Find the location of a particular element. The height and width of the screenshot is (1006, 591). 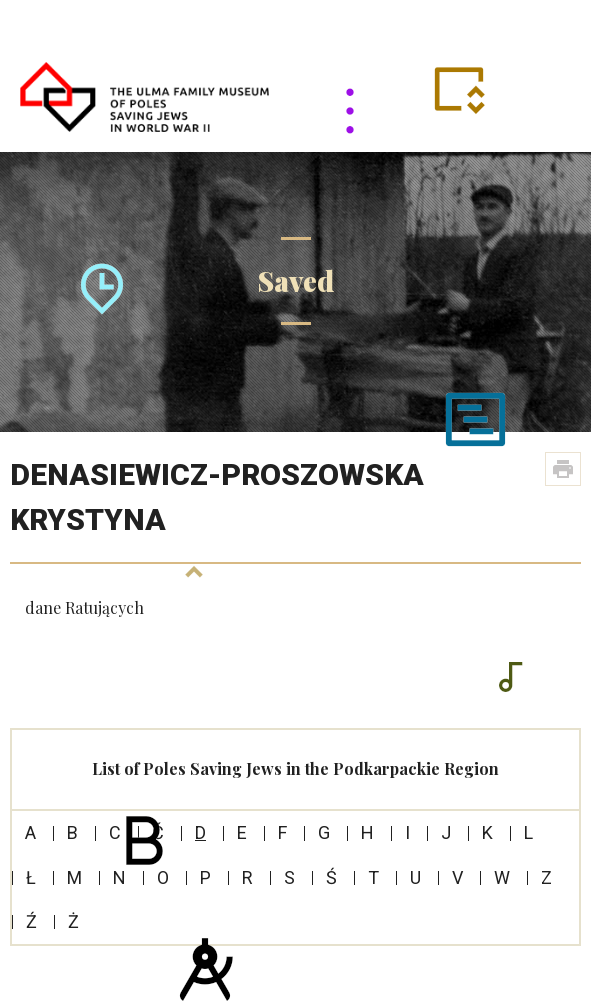

access music library or audio files is located at coordinates (509, 677).